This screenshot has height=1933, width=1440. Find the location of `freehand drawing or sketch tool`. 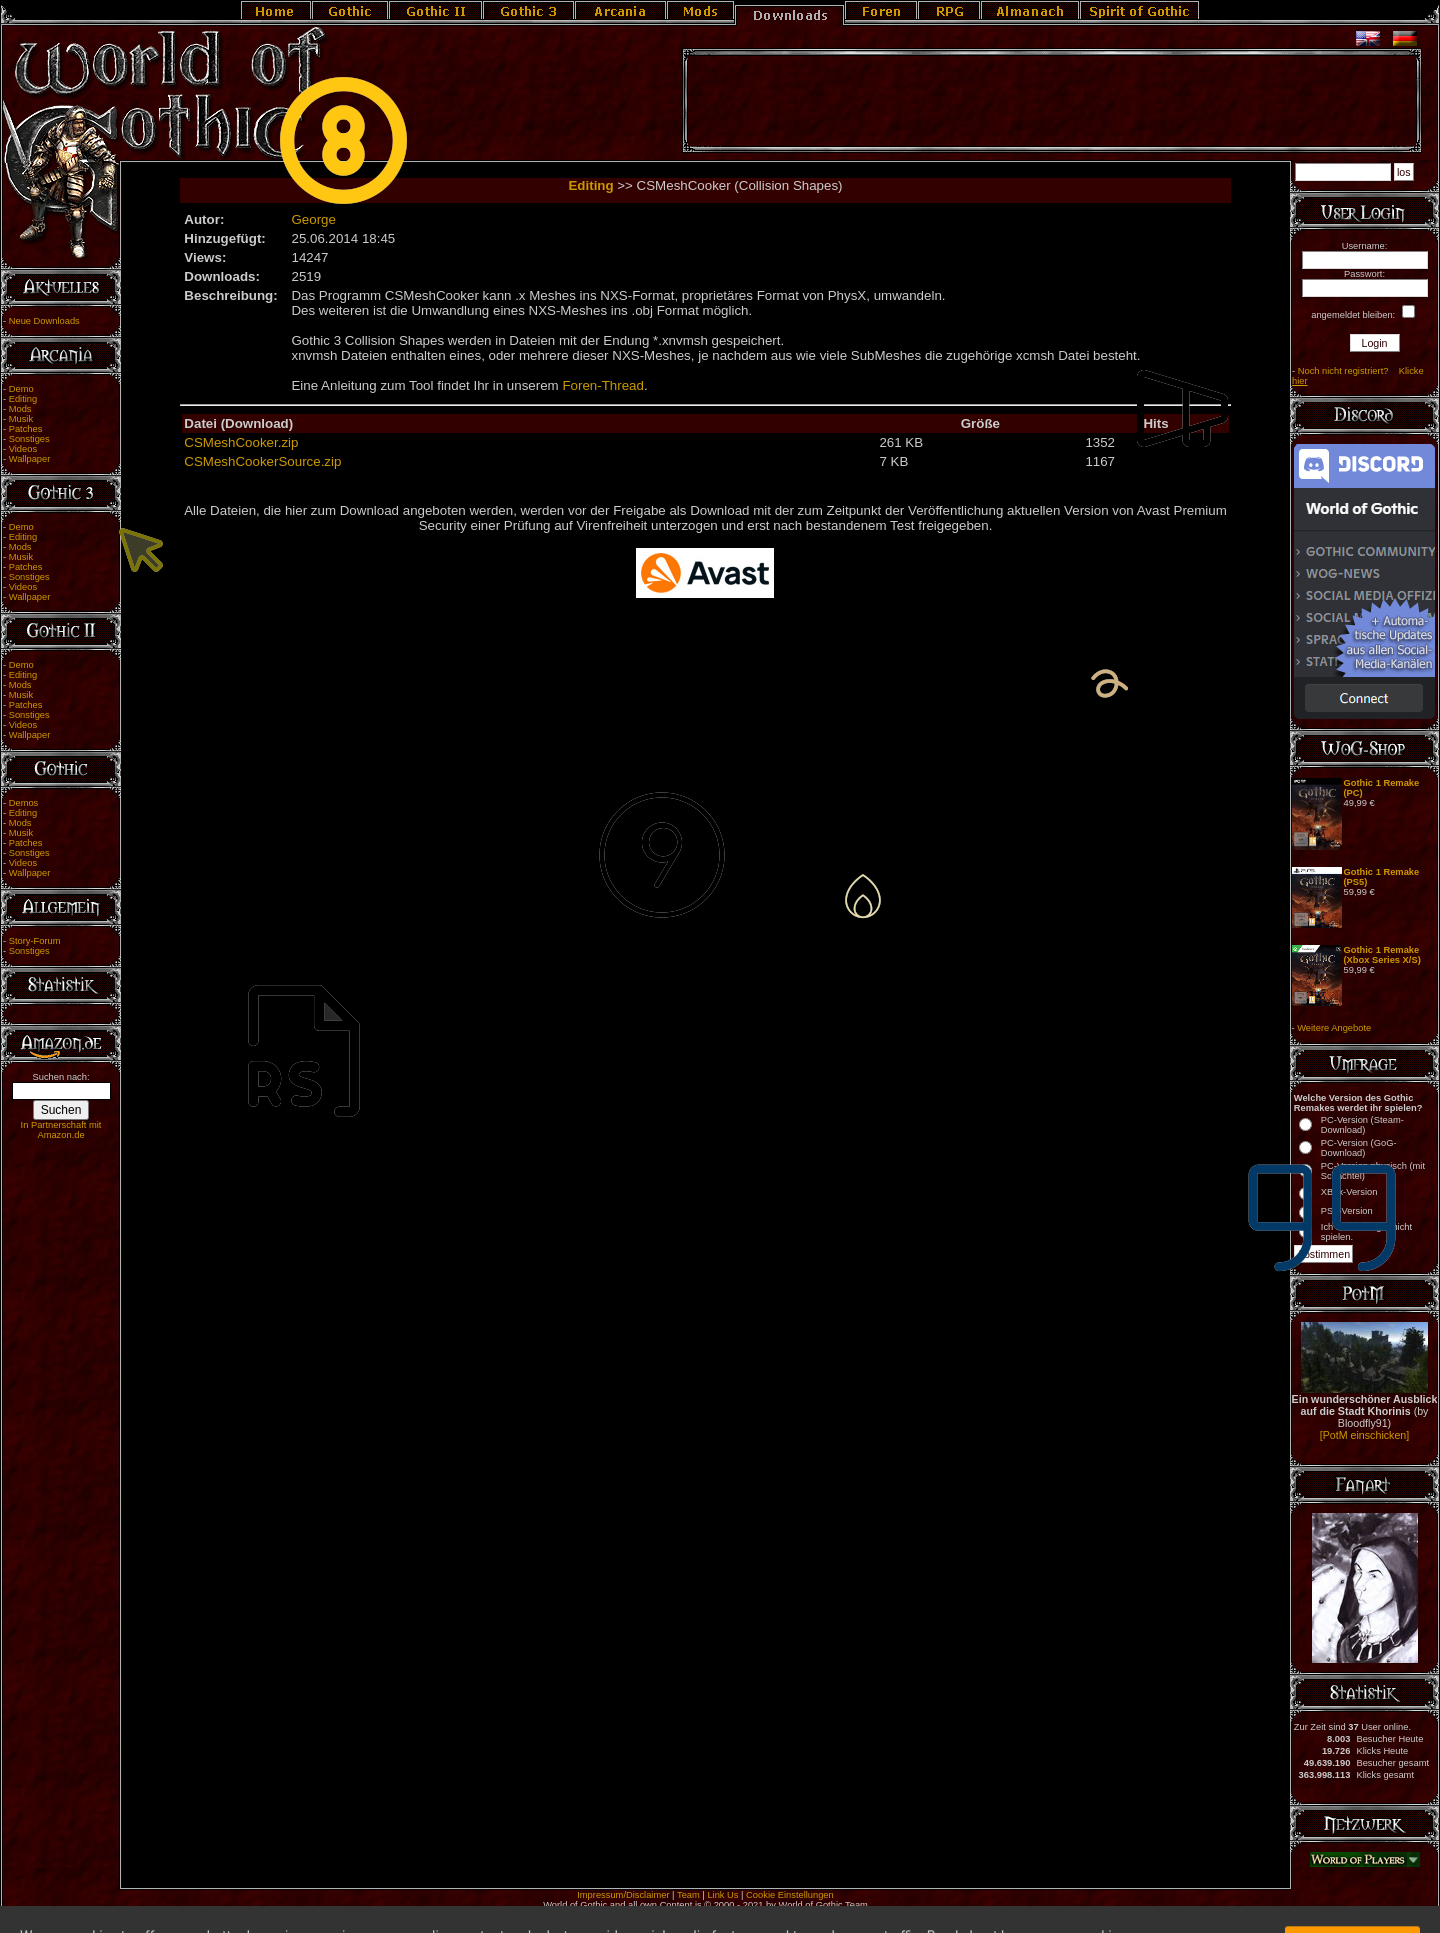

freehand drawing or sketch tool is located at coordinates (1108, 683).